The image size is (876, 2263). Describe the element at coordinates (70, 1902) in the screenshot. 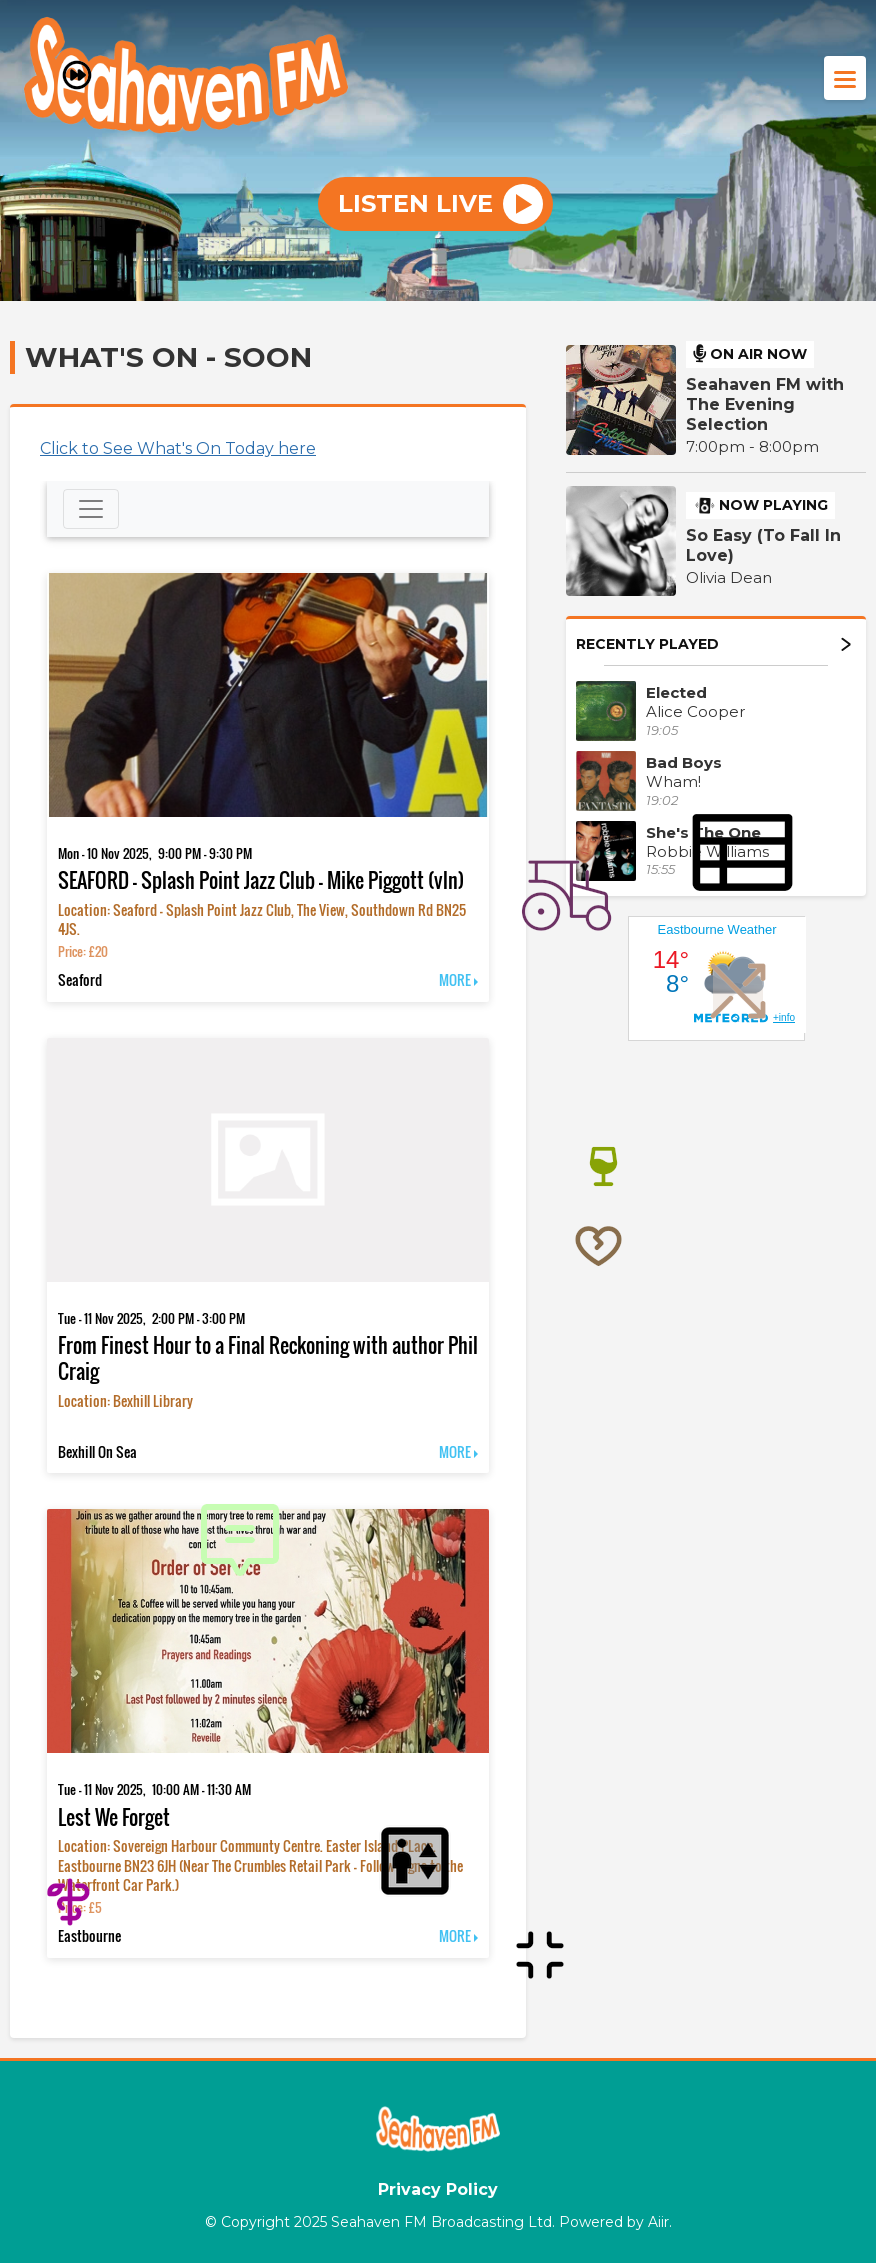

I see `access health or medical services` at that location.